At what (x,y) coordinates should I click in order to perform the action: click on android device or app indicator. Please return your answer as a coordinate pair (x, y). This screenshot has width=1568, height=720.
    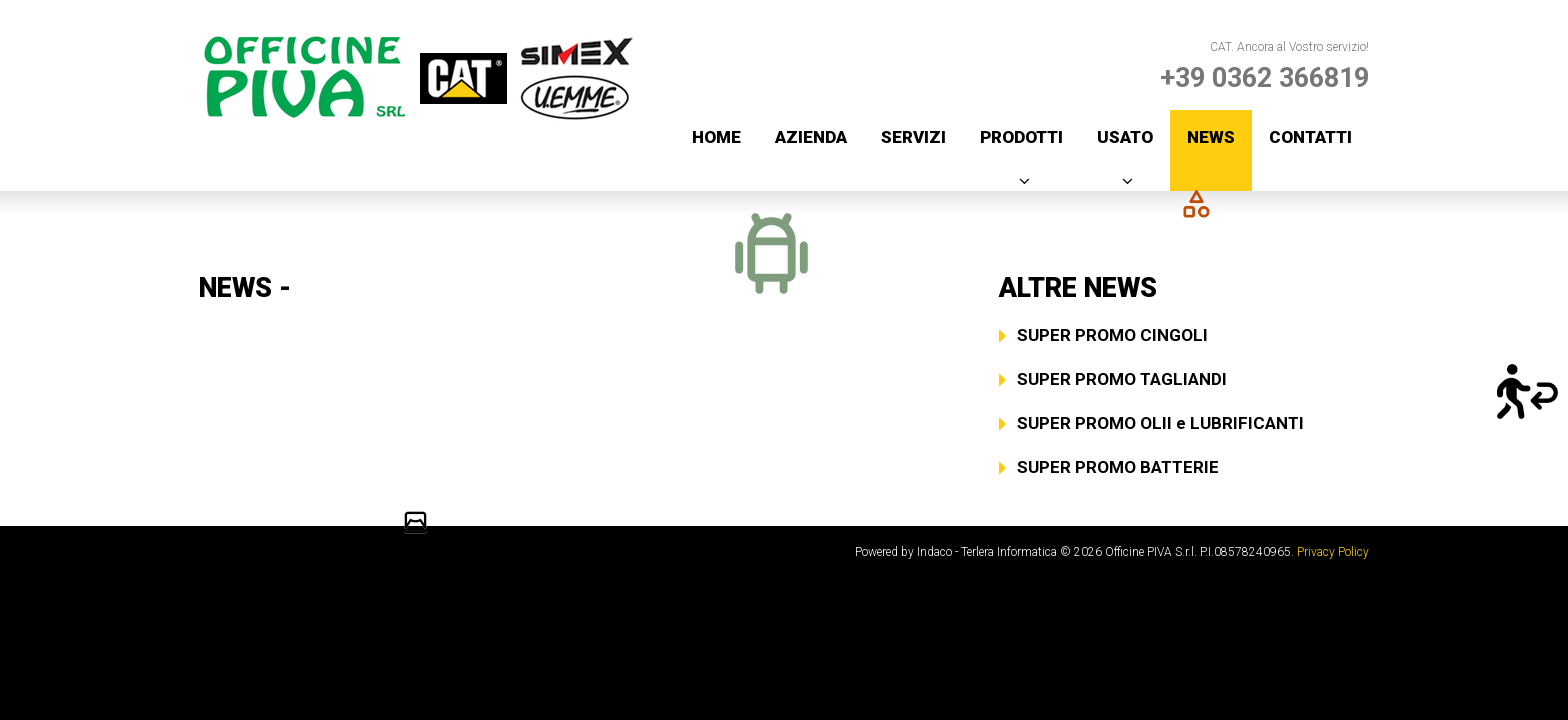
    Looking at the image, I should click on (771, 253).